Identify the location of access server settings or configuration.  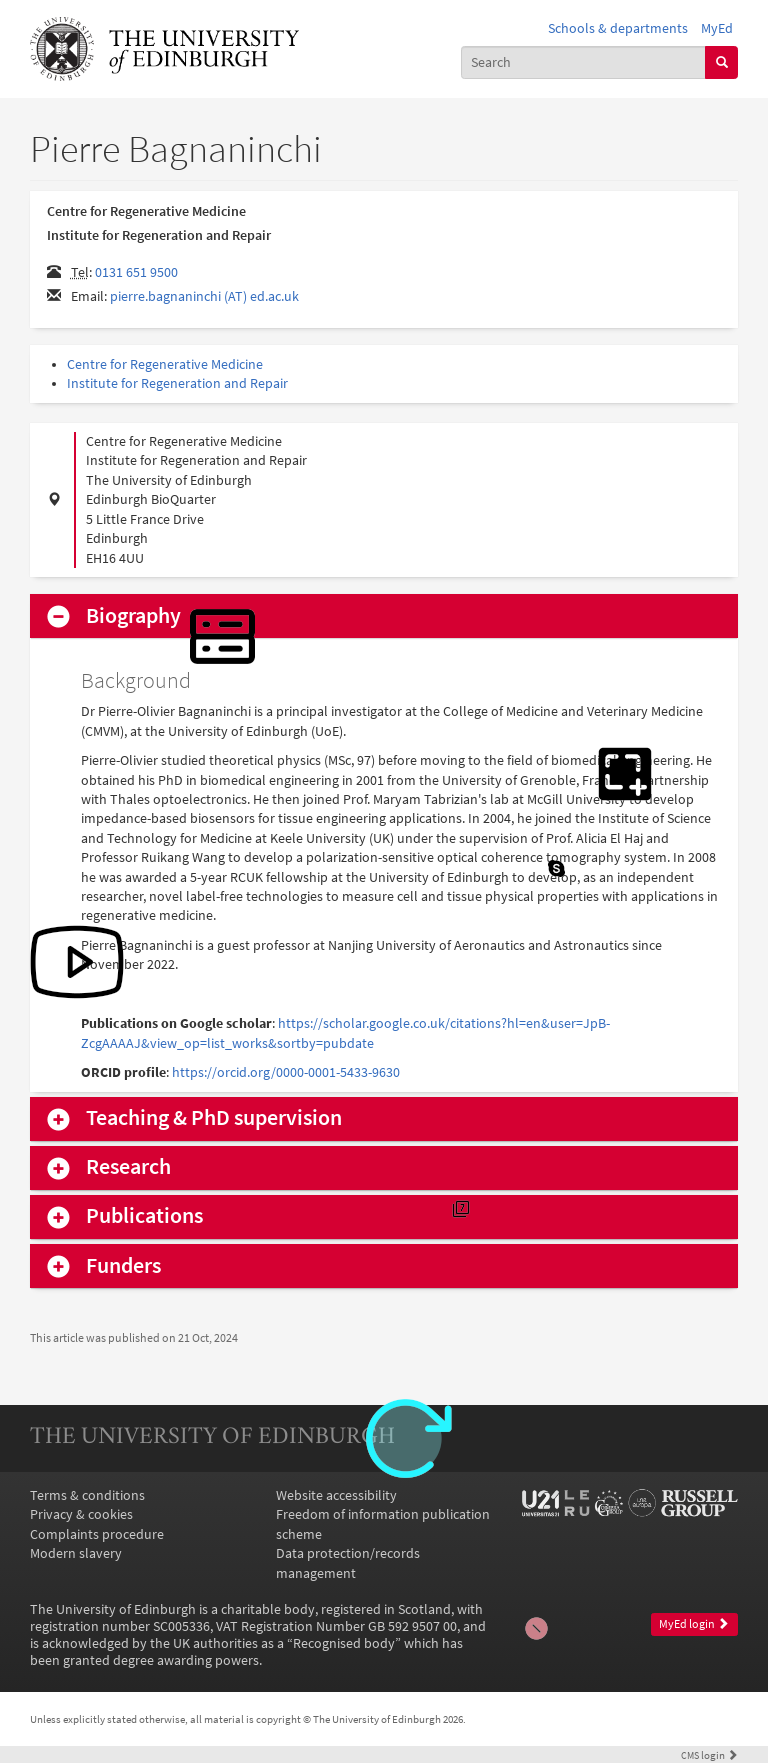
(222, 637).